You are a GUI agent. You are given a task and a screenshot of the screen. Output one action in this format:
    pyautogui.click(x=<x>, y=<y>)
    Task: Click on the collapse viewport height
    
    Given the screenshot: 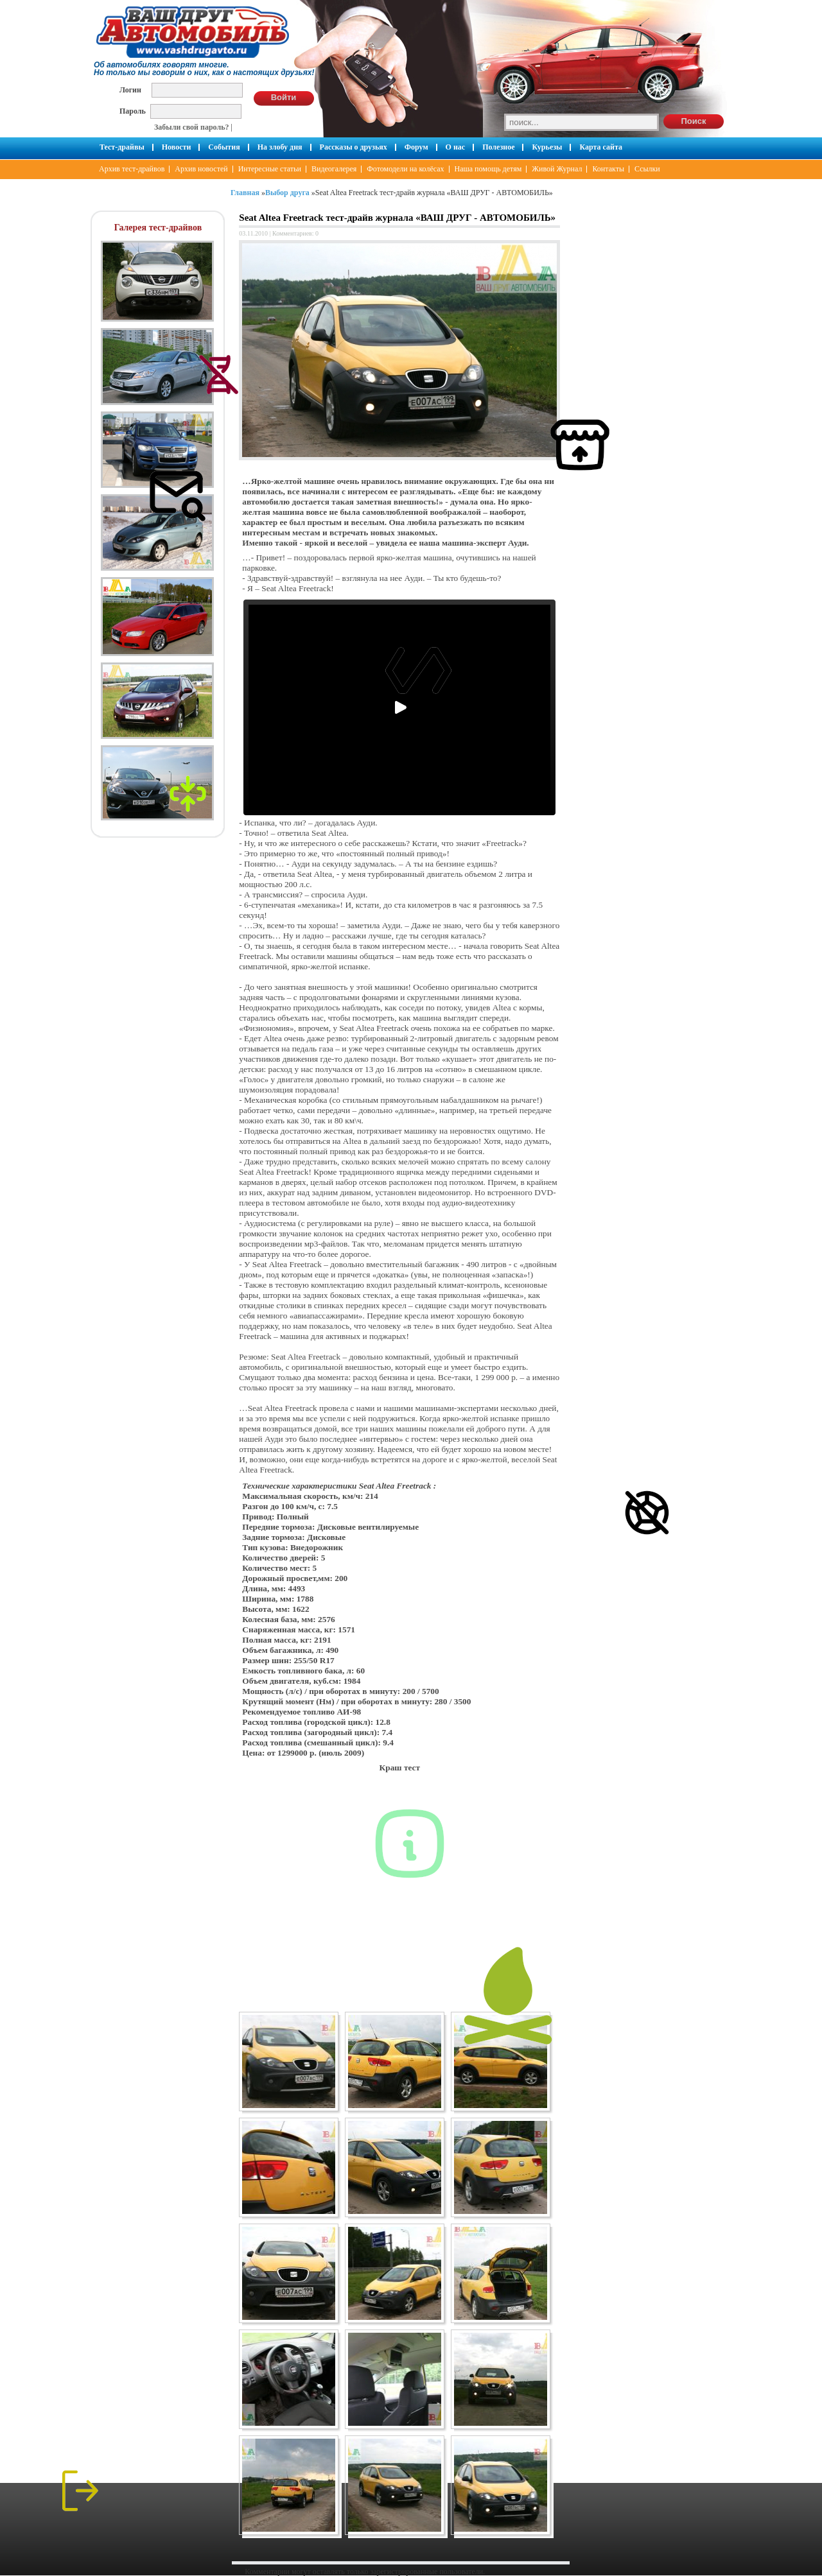 What is the action you would take?
    pyautogui.click(x=188, y=793)
    